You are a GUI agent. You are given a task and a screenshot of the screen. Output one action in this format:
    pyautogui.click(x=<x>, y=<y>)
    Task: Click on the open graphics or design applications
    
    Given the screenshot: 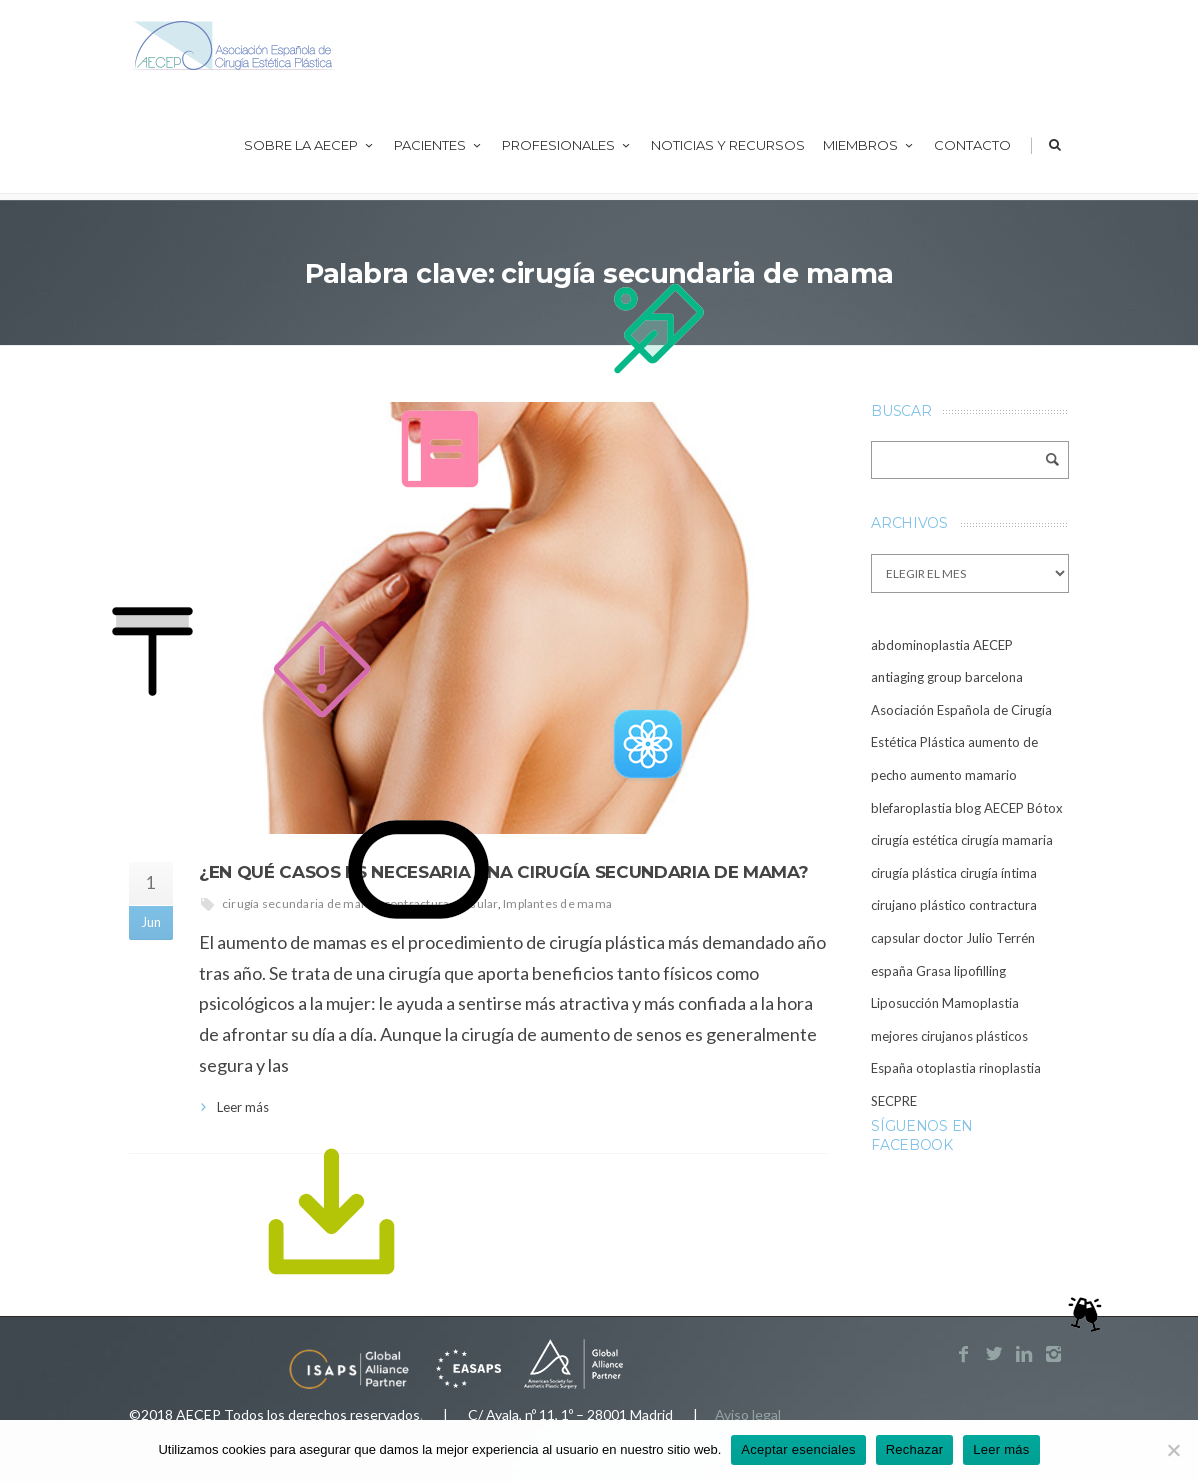 What is the action you would take?
    pyautogui.click(x=648, y=744)
    